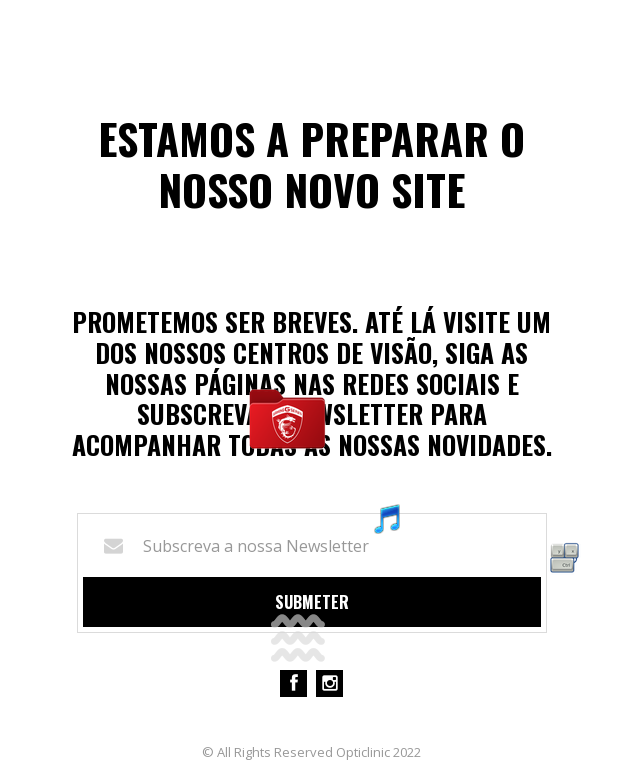  Describe the element at coordinates (298, 638) in the screenshot. I see `indicates foggy weather conditions` at that location.